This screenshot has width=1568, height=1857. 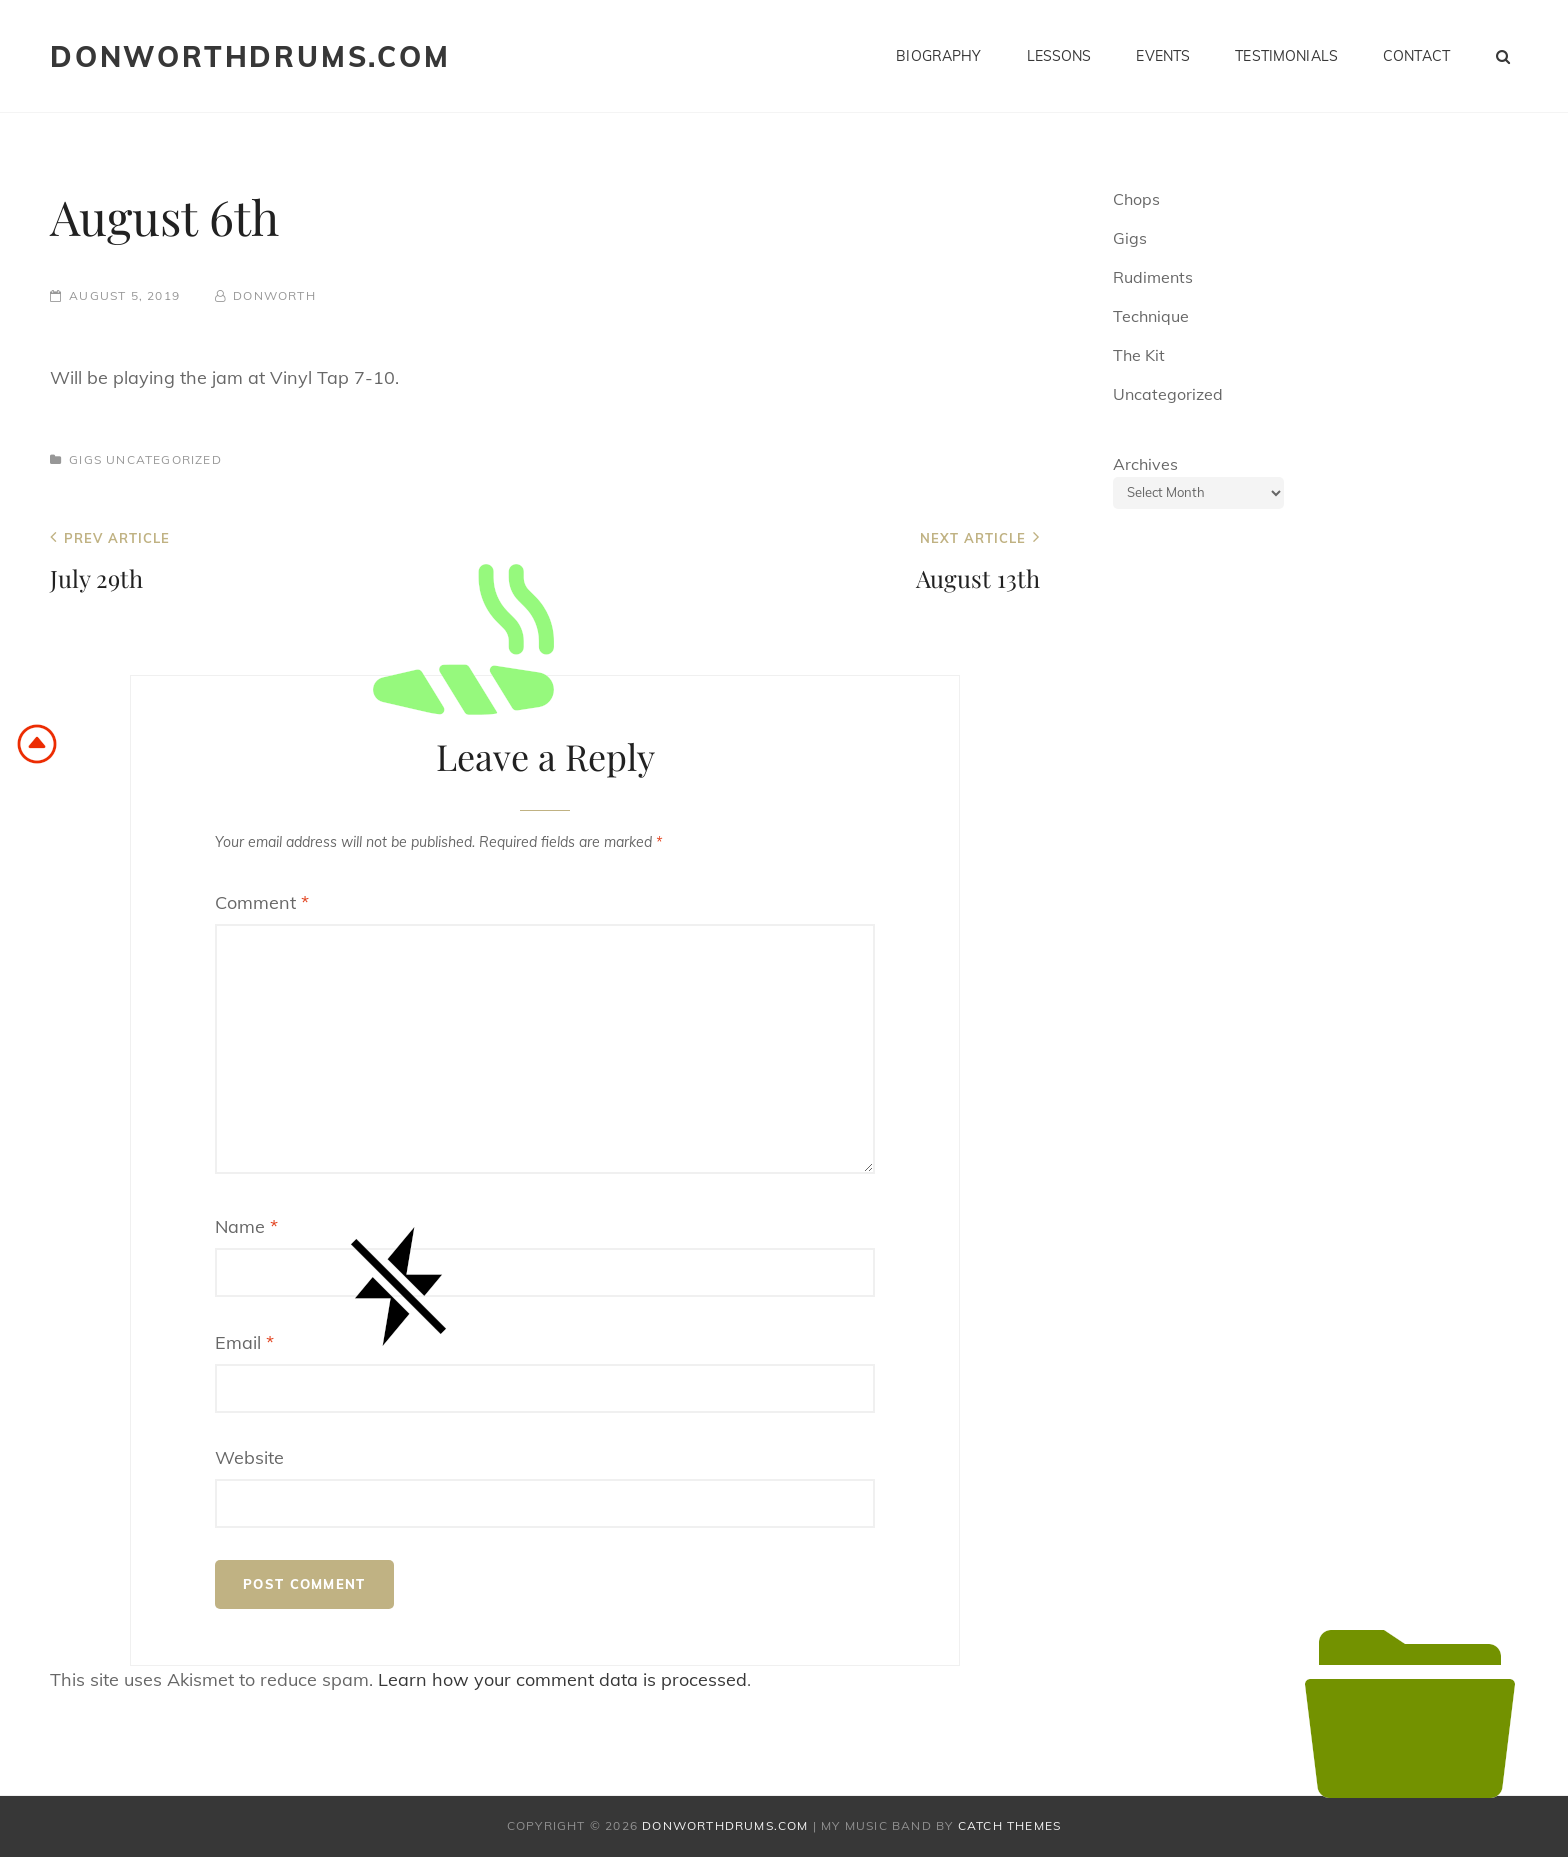 I want to click on open folder to view contents, so click(x=1410, y=1714).